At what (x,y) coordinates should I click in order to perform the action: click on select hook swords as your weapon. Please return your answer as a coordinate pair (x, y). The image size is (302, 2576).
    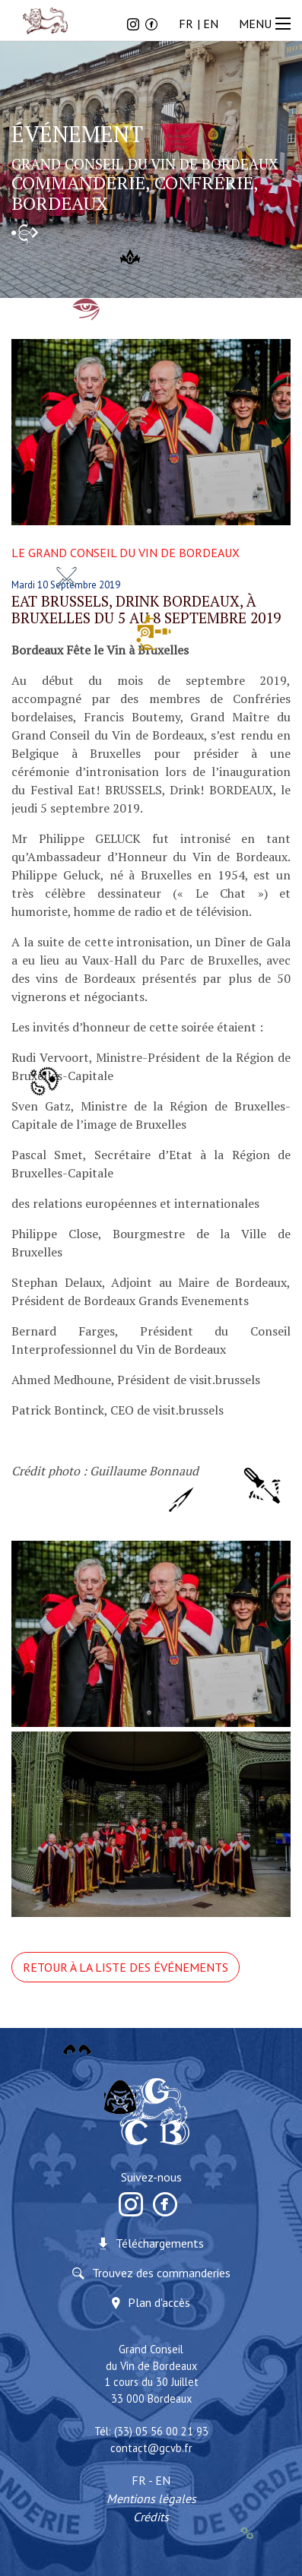
    Looking at the image, I should click on (66, 577).